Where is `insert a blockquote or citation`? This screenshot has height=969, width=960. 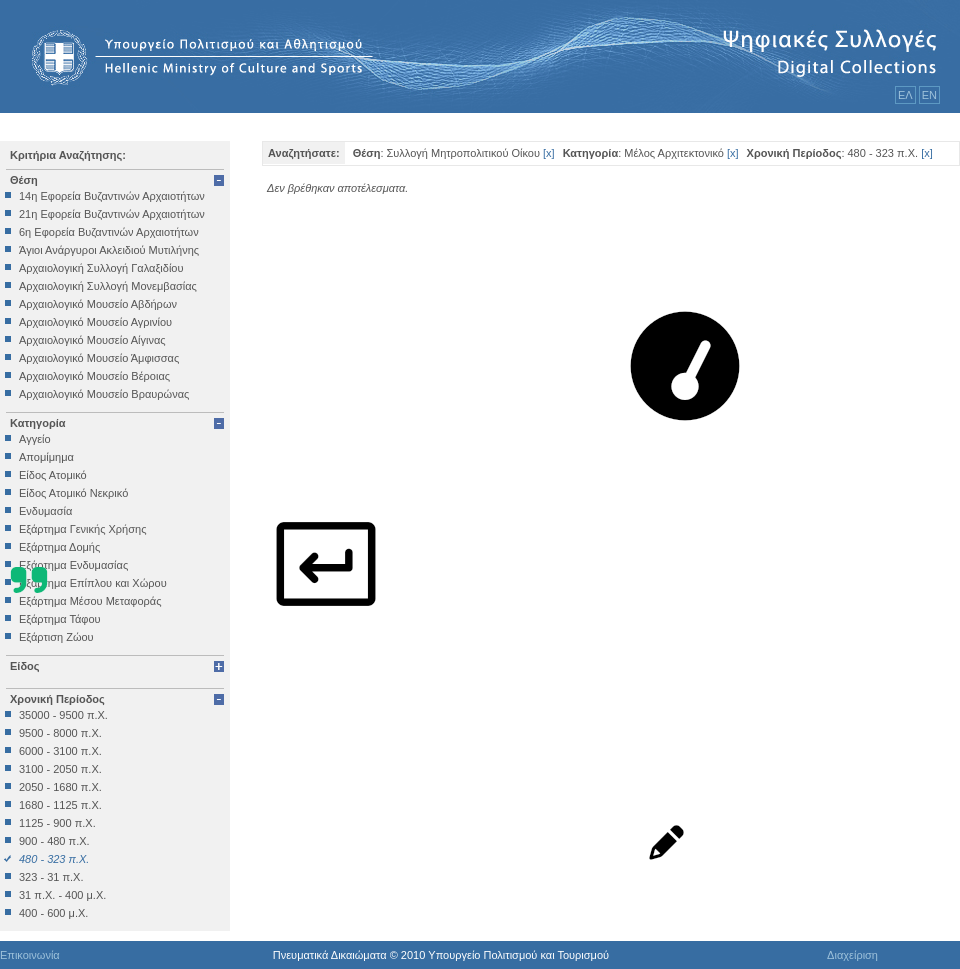 insert a blockquote or citation is located at coordinates (29, 580).